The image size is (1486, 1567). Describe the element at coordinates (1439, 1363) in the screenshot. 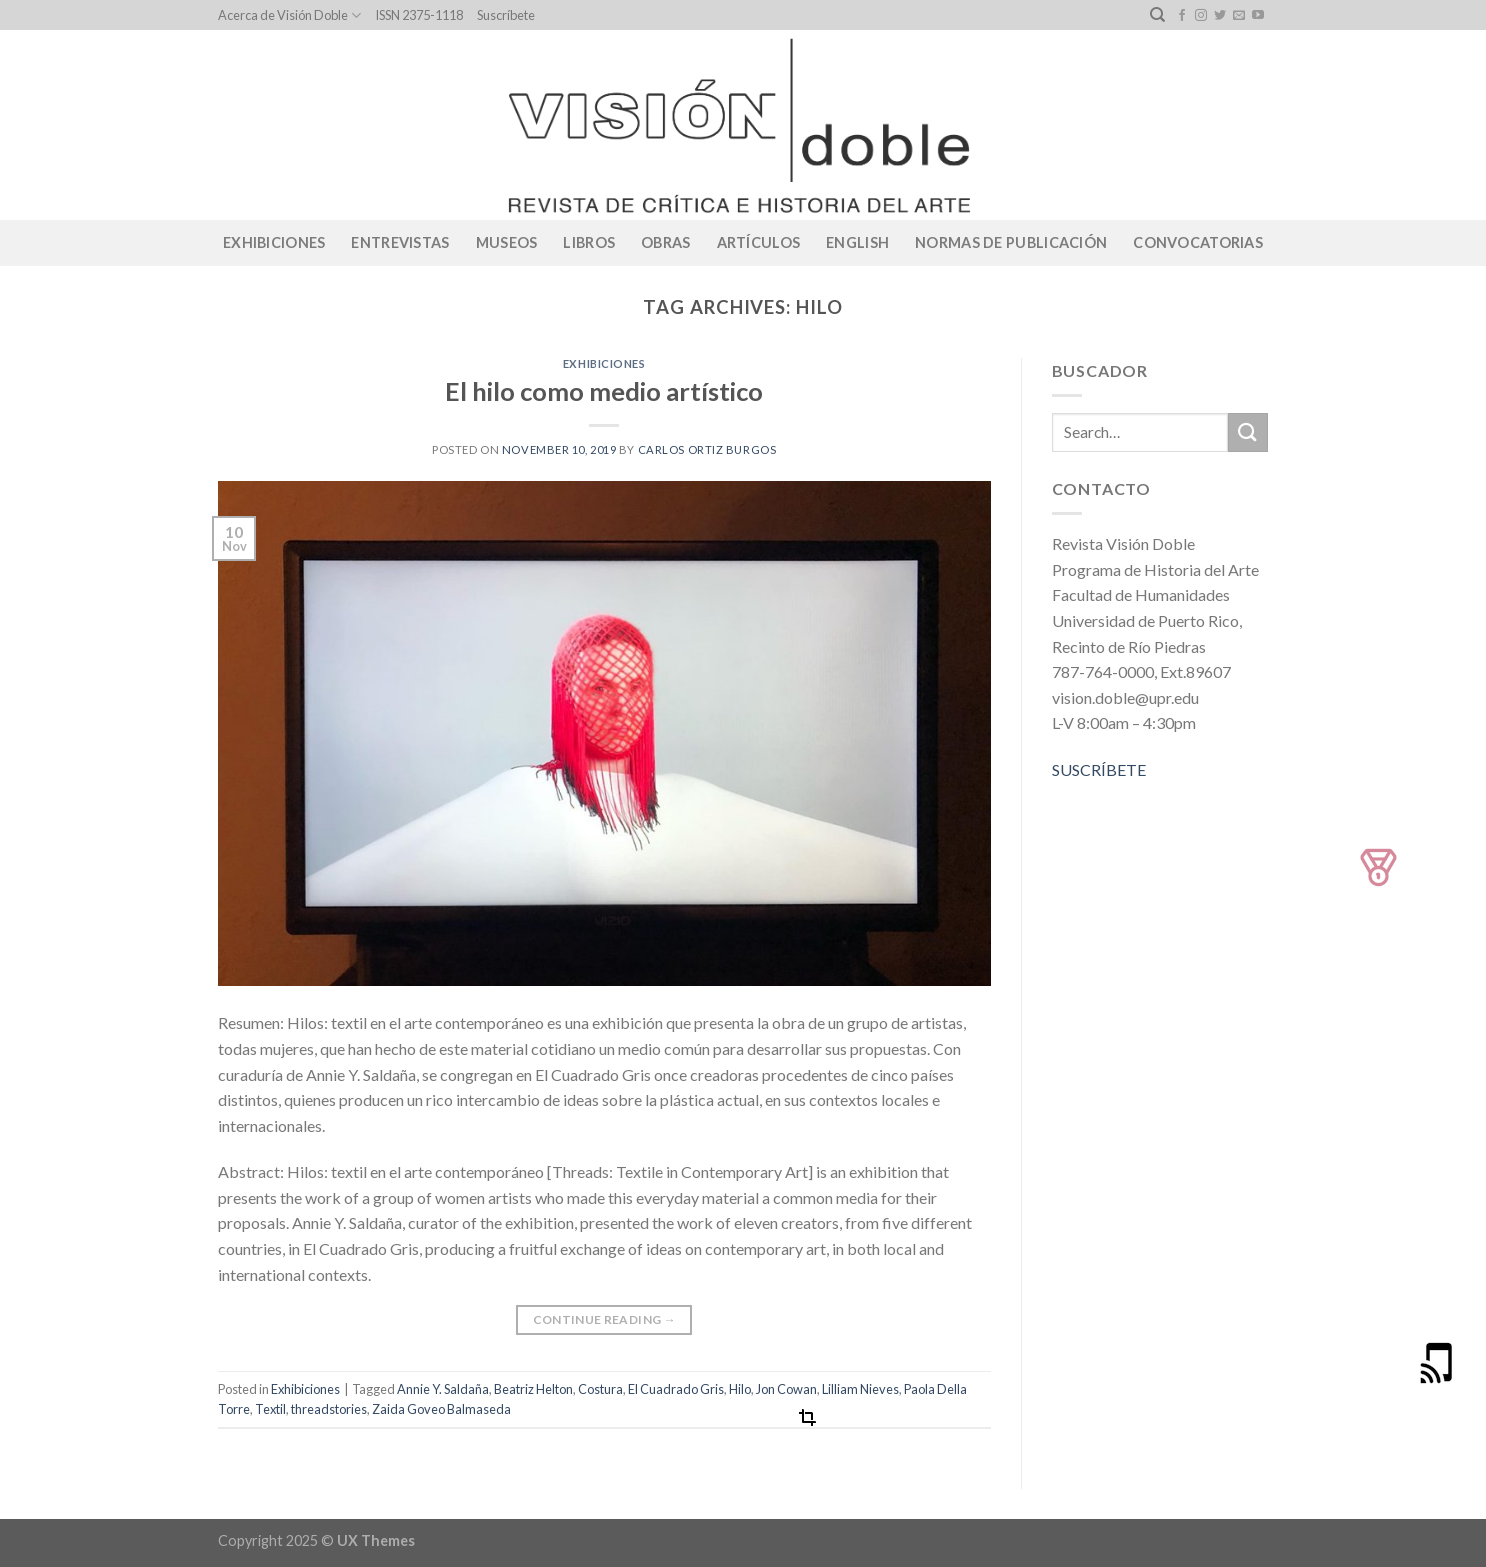

I see `tap to connect device wirelessly` at that location.